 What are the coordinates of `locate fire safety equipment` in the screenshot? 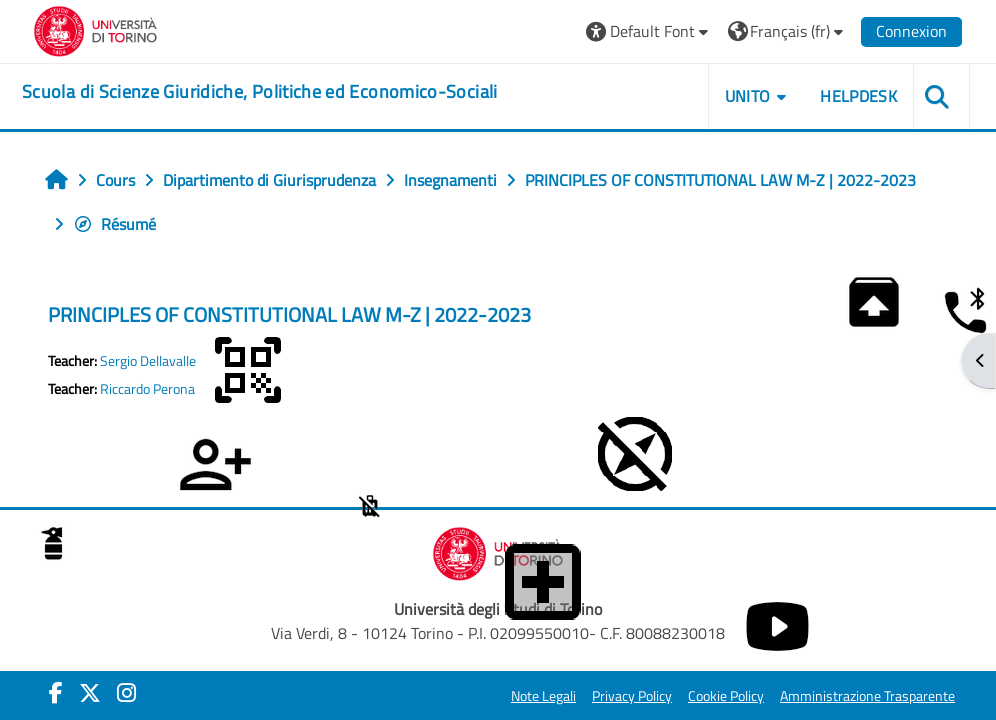 It's located at (53, 542).